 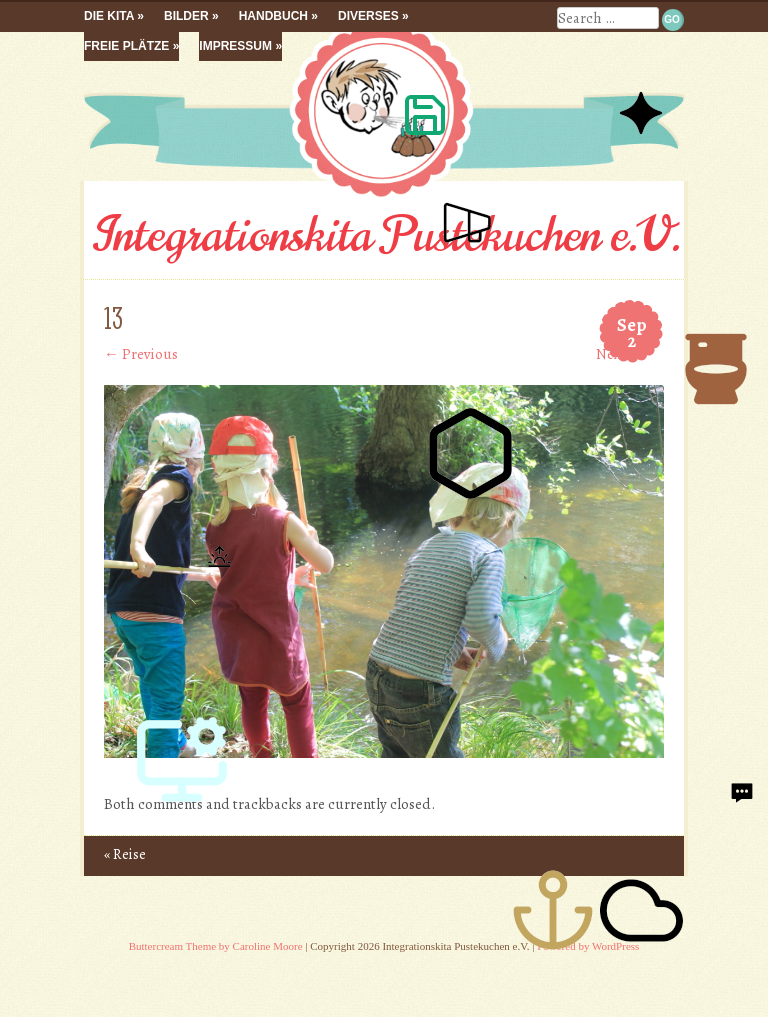 I want to click on indicates restroom or bathroom location, so click(x=716, y=369).